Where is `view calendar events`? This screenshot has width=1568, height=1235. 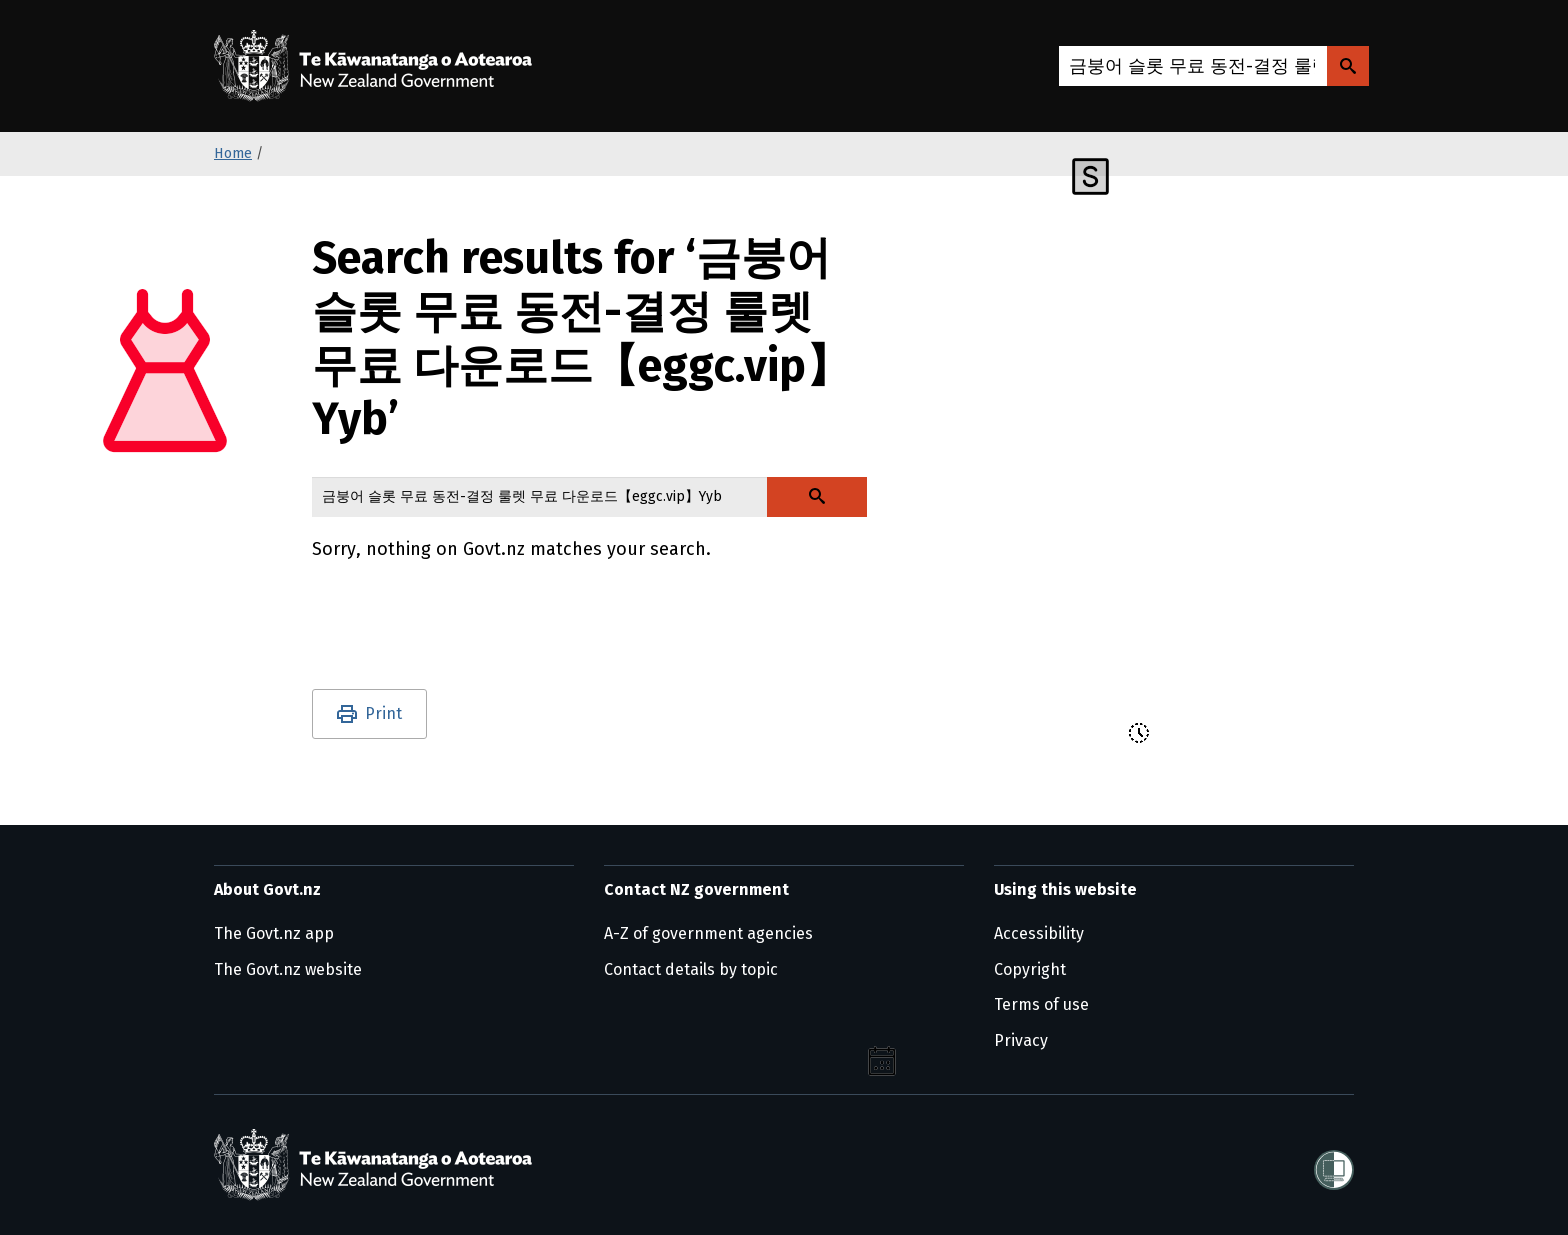
view calendar events is located at coordinates (882, 1062).